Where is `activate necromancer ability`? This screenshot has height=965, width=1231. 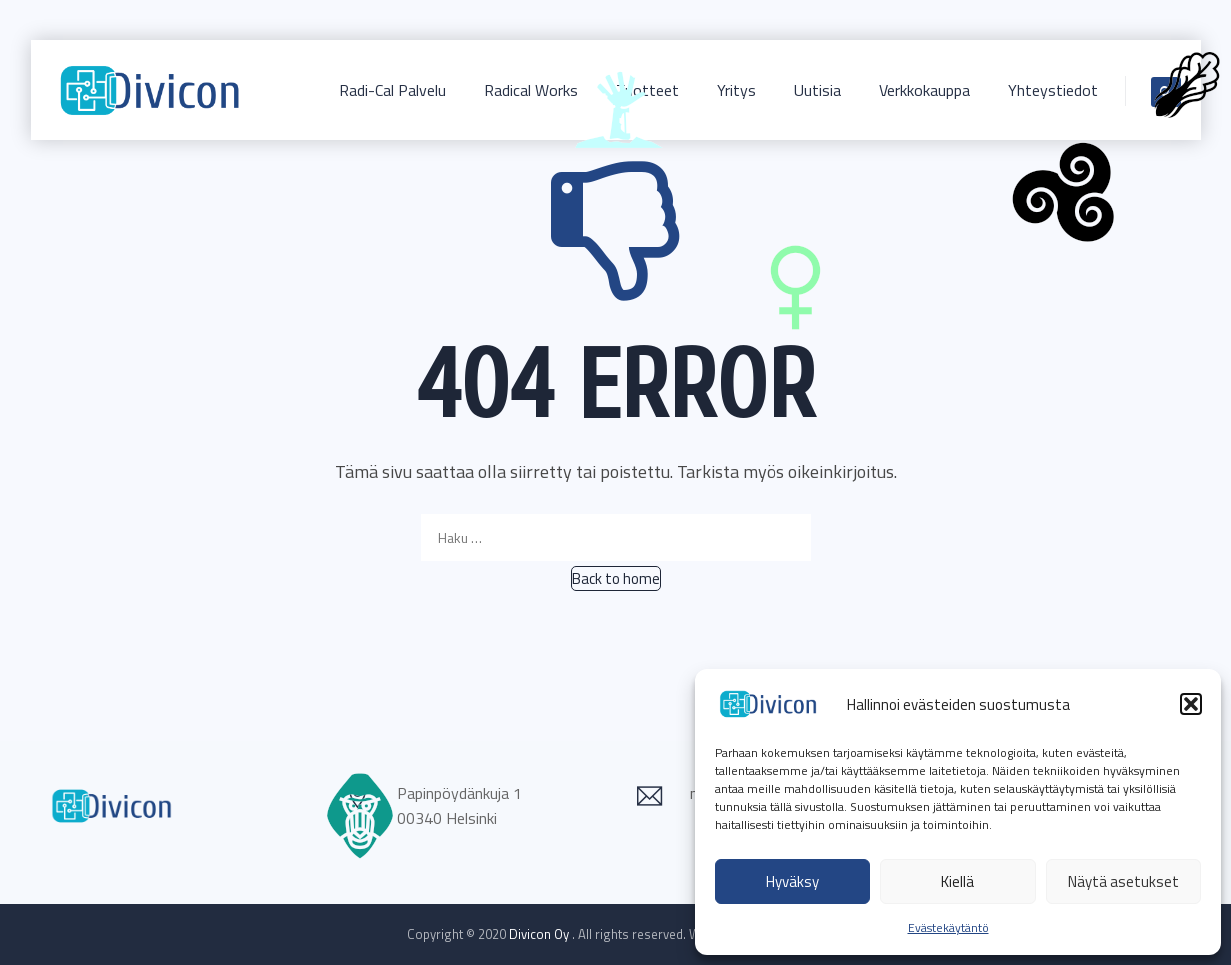 activate necromancer ability is located at coordinates (619, 104).